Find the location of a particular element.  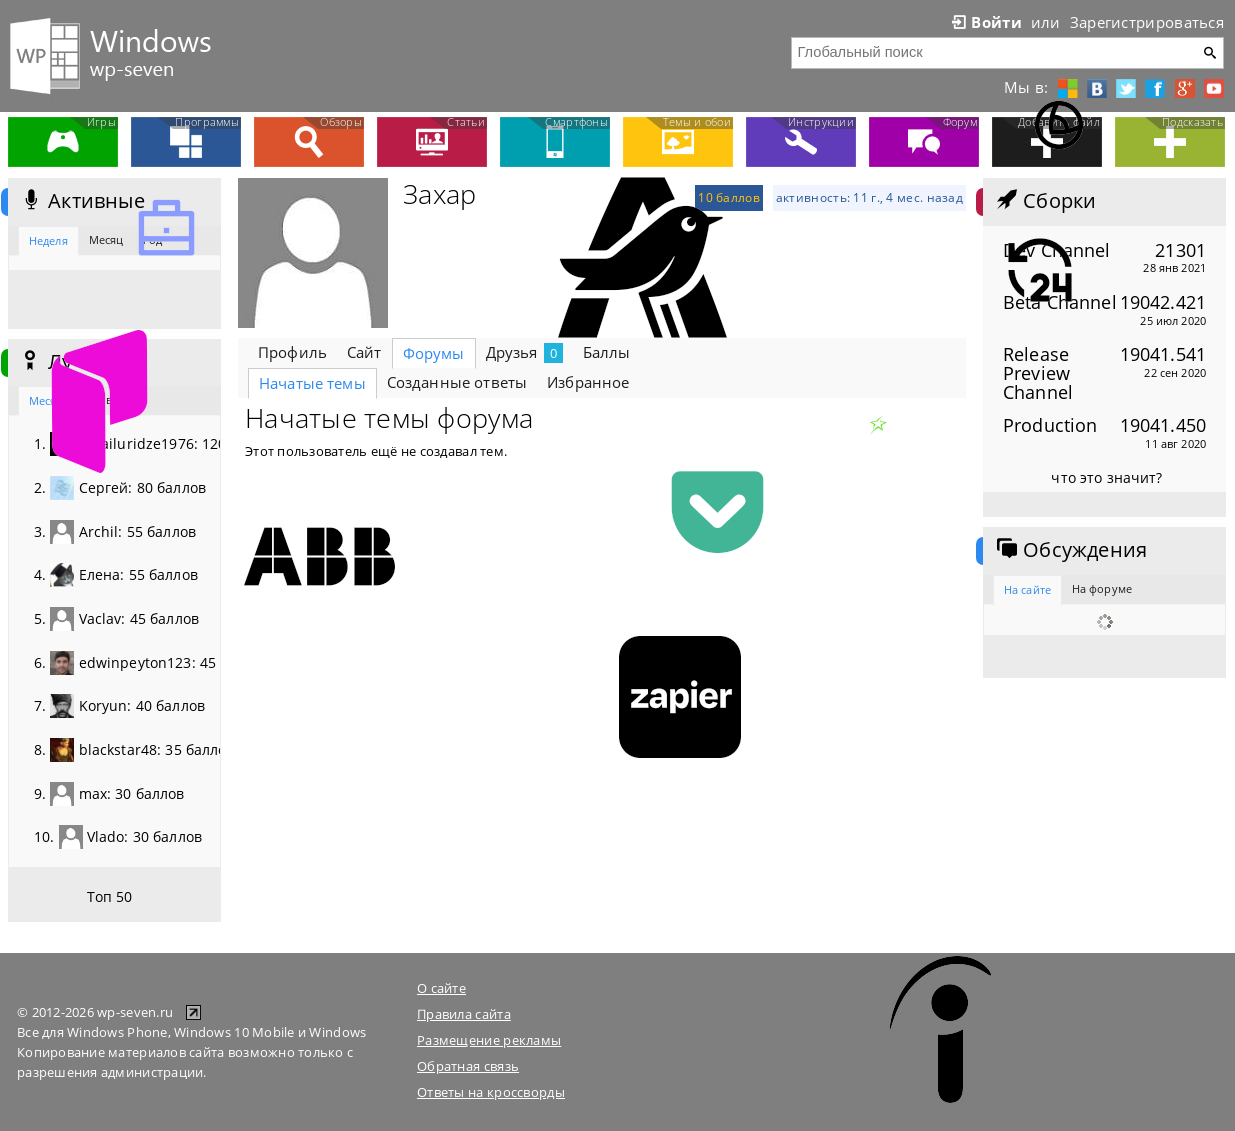

Auchan retail store app or website is located at coordinates (642, 257).